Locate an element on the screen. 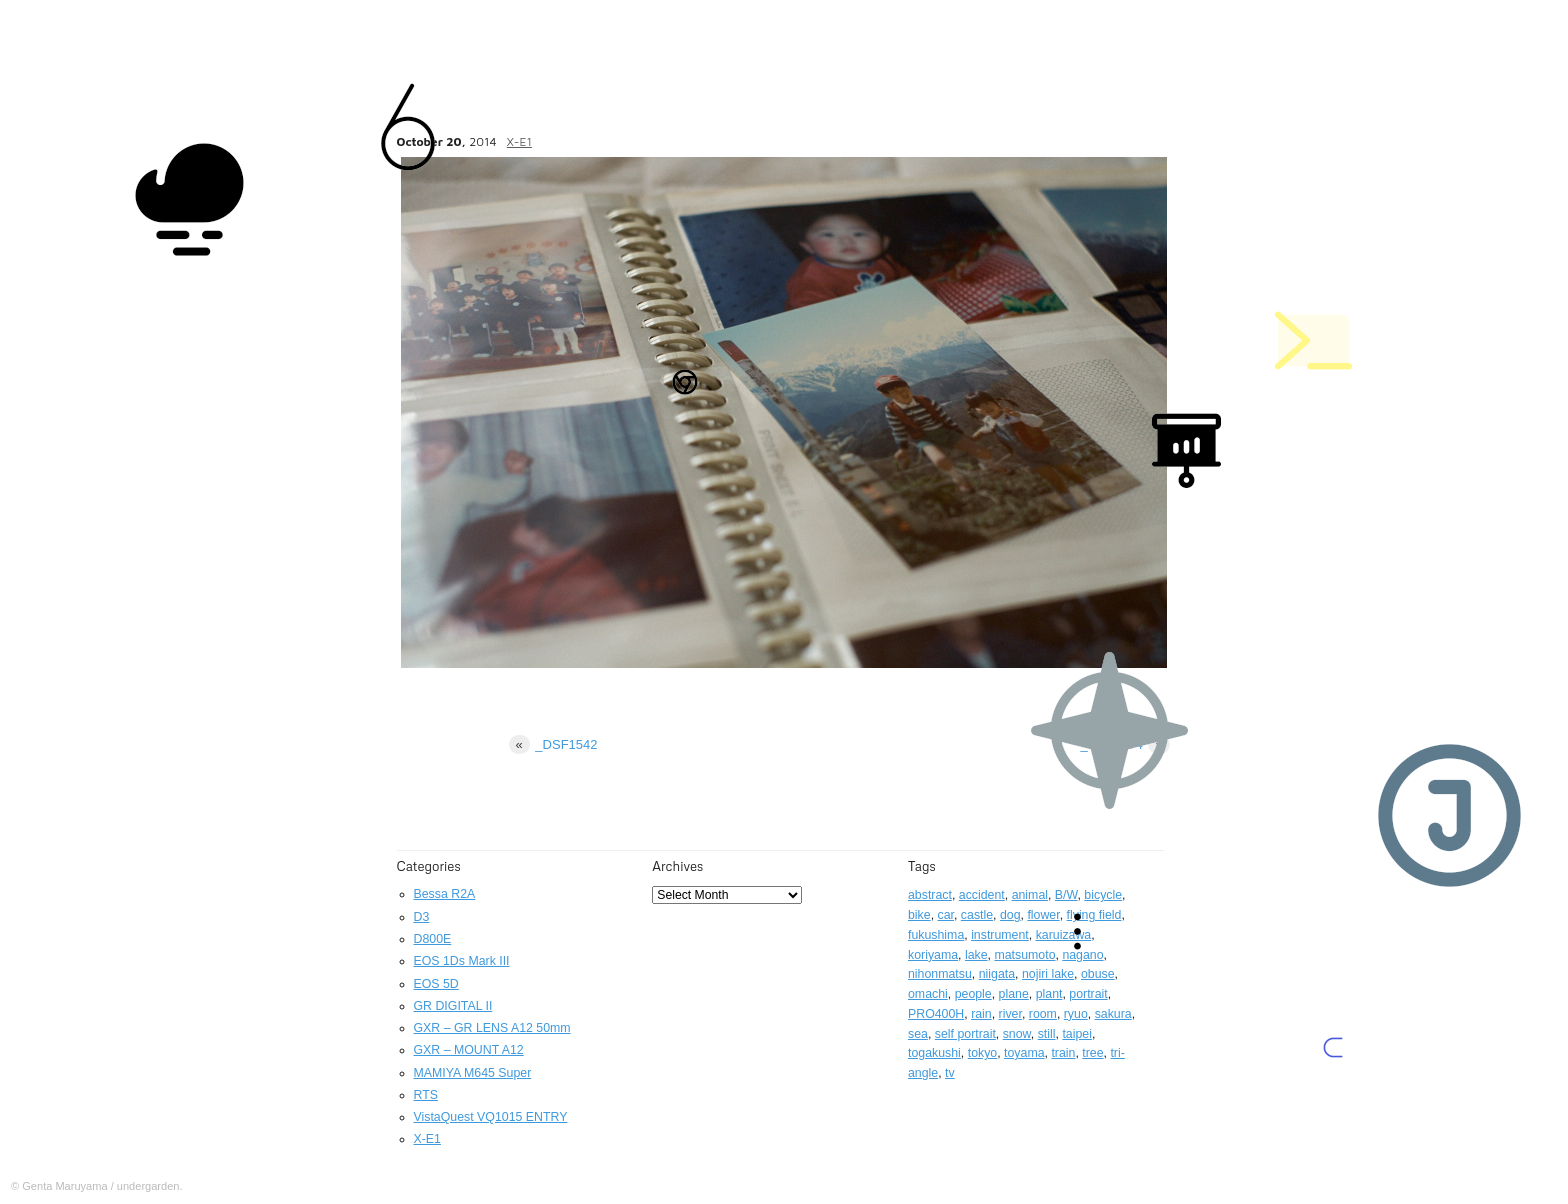 This screenshot has width=1568, height=1204. open google chrome browser is located at coordinates (685, 382).